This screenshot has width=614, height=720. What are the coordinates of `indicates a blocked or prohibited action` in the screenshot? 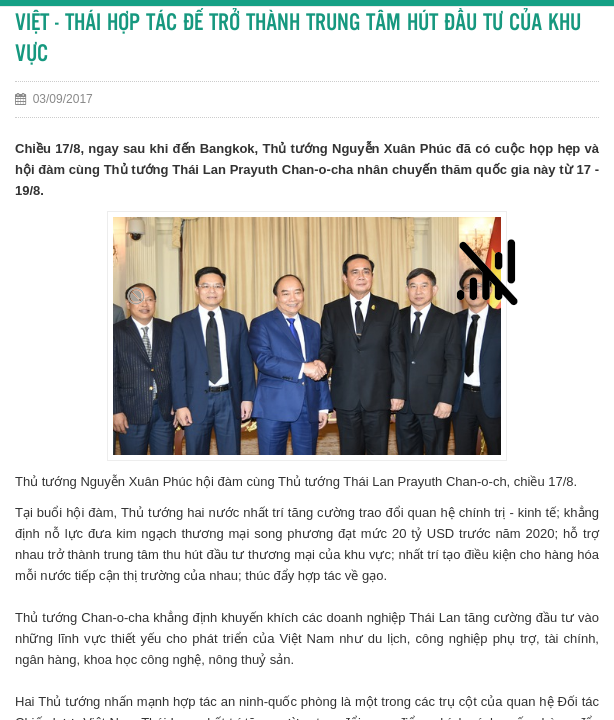 It's located at (136, 296).